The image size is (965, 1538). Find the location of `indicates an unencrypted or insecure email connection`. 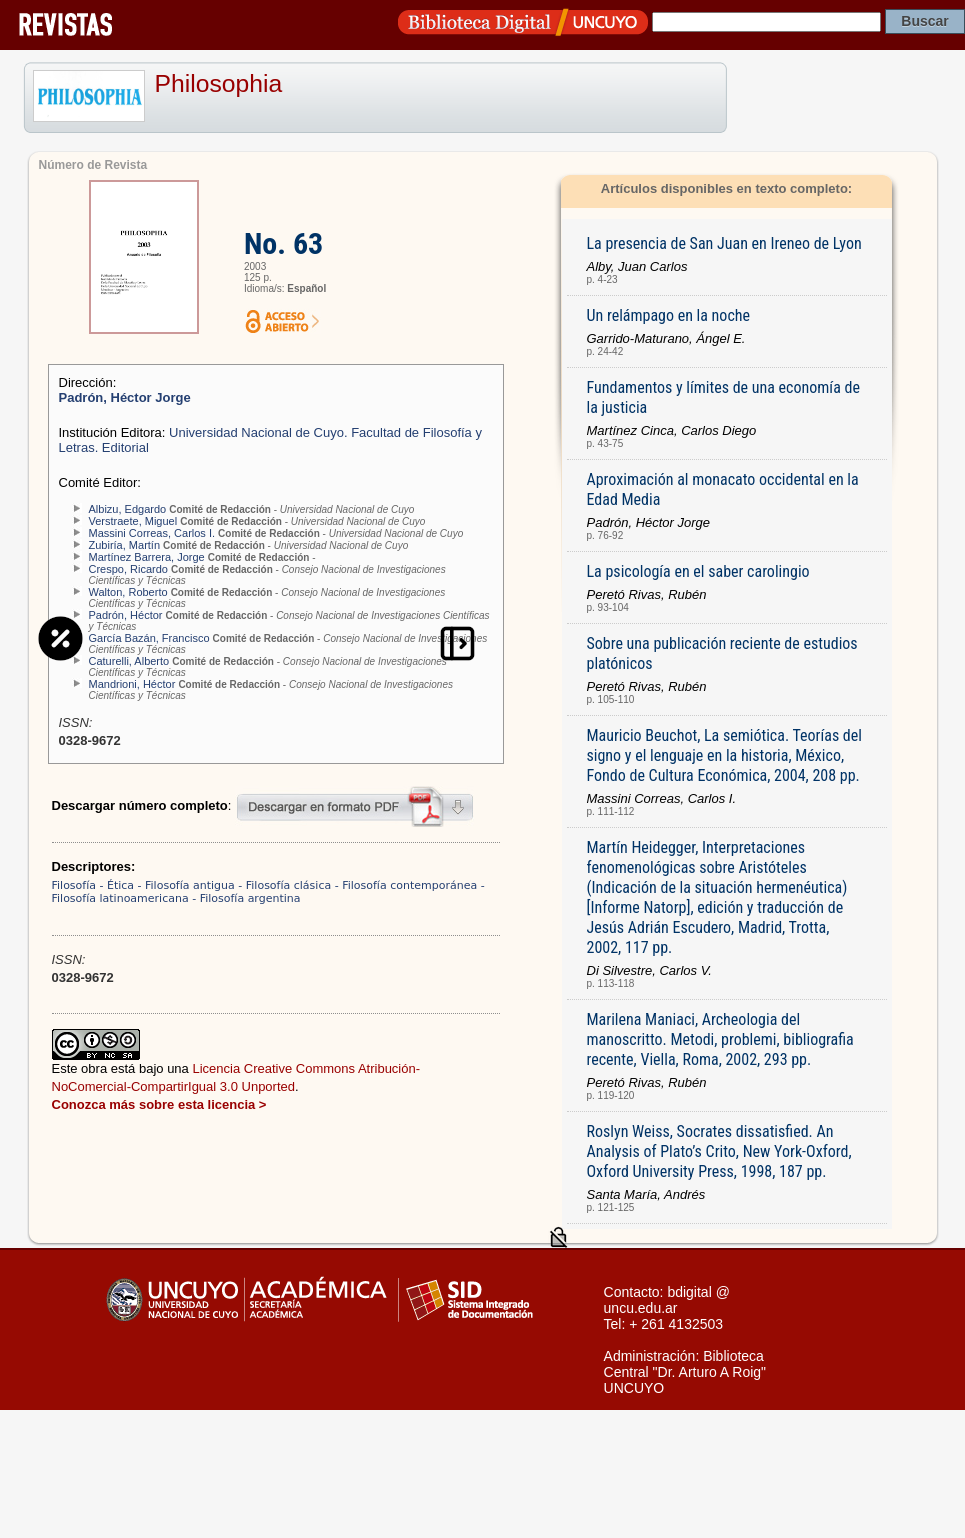

indicates an unencrypted or insecure email connection is located at coordinates (558, 1237).